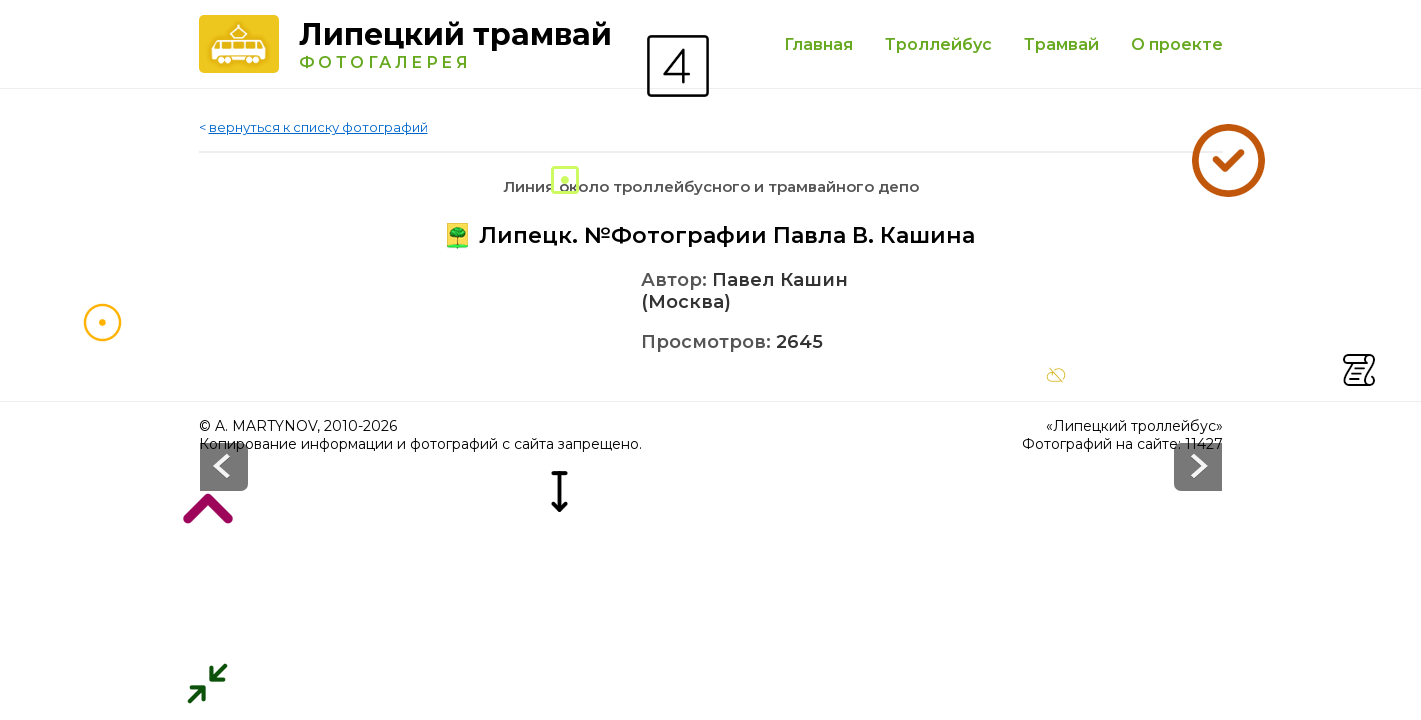 The height and width of the screenshot is (720, 1421). What do you see at coordinates (559, 491) in the screenshot?
I see `download to bottom or end of list` at bounding box center [559, 491].